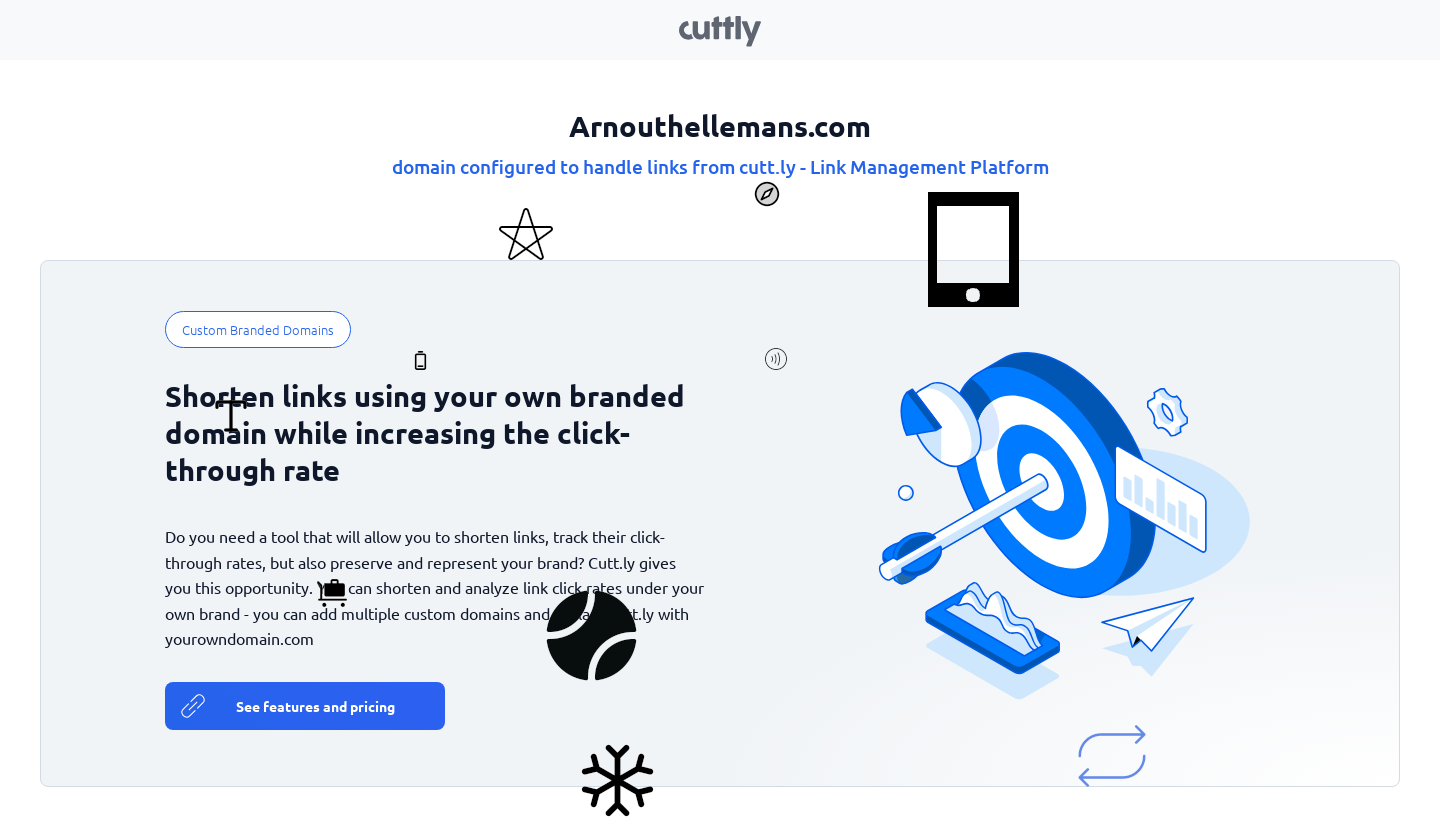  Describe the element at coordinates (767, 194) in the screenshot. I see `access navigation or directions` at that location.